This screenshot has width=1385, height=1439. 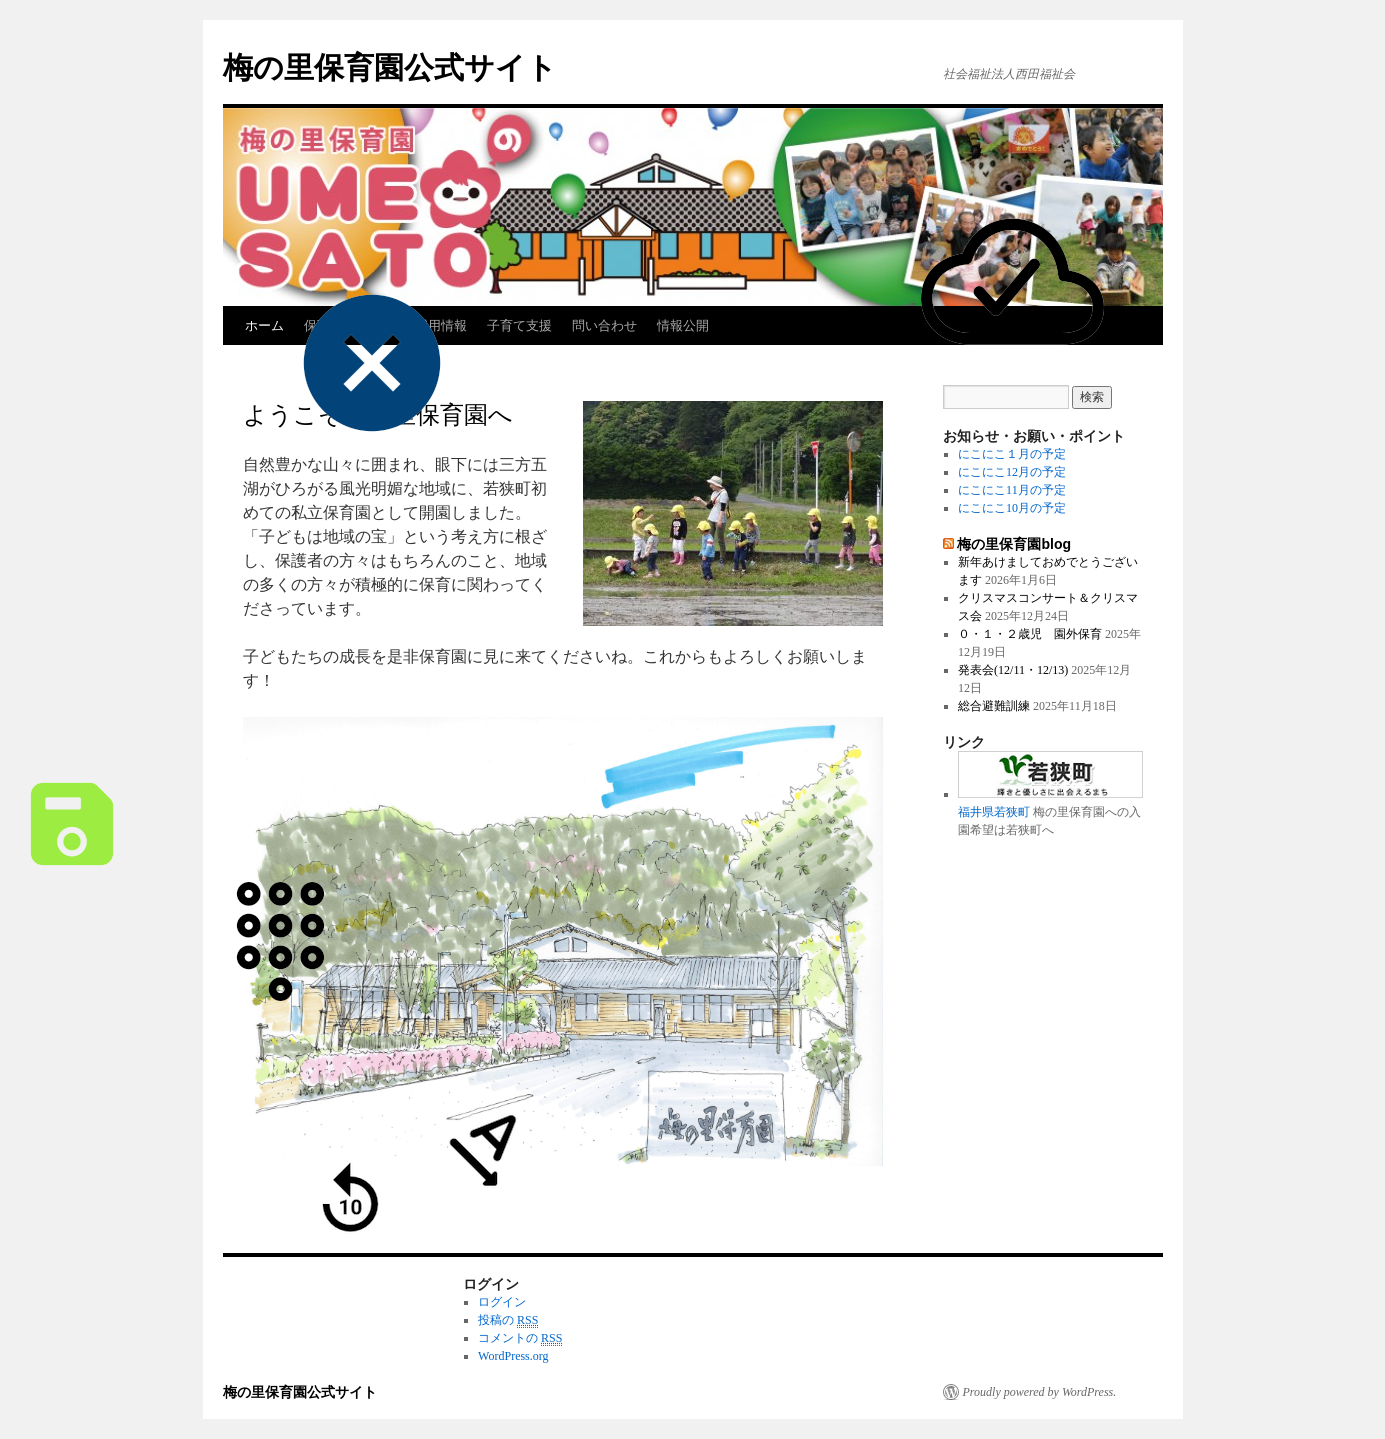 I want to click on close or dismiss a dialog, so click(x=372, y=363).